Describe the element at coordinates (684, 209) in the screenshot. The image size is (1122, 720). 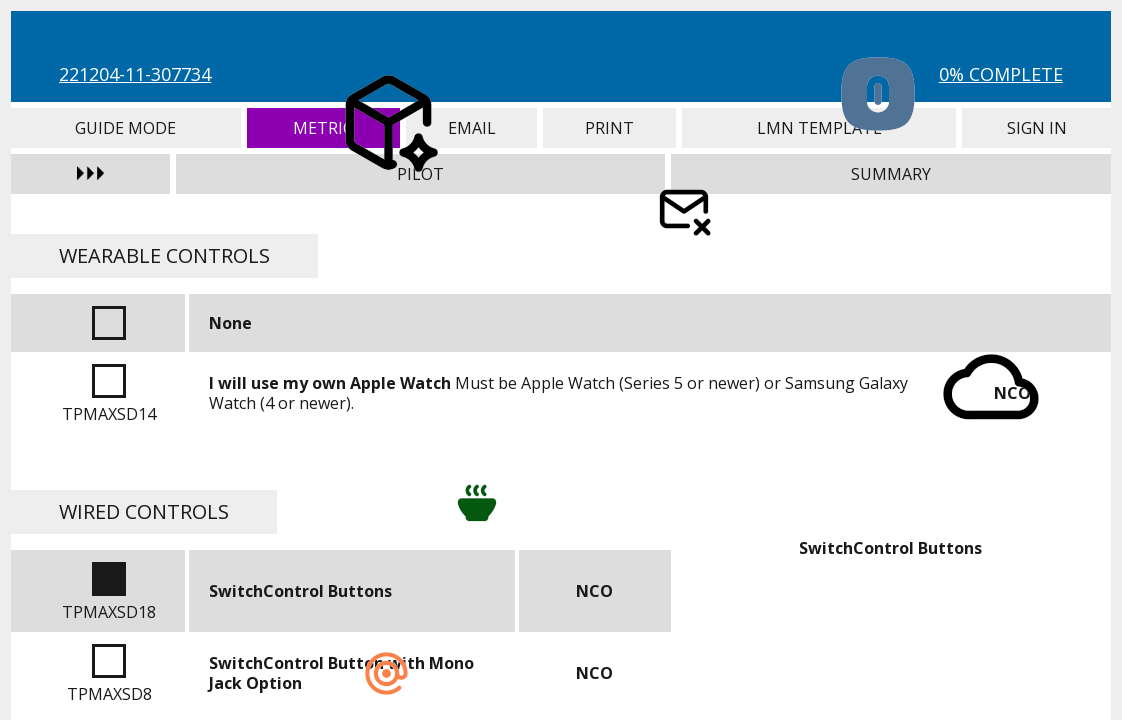
I see `delete an email message` at that location.